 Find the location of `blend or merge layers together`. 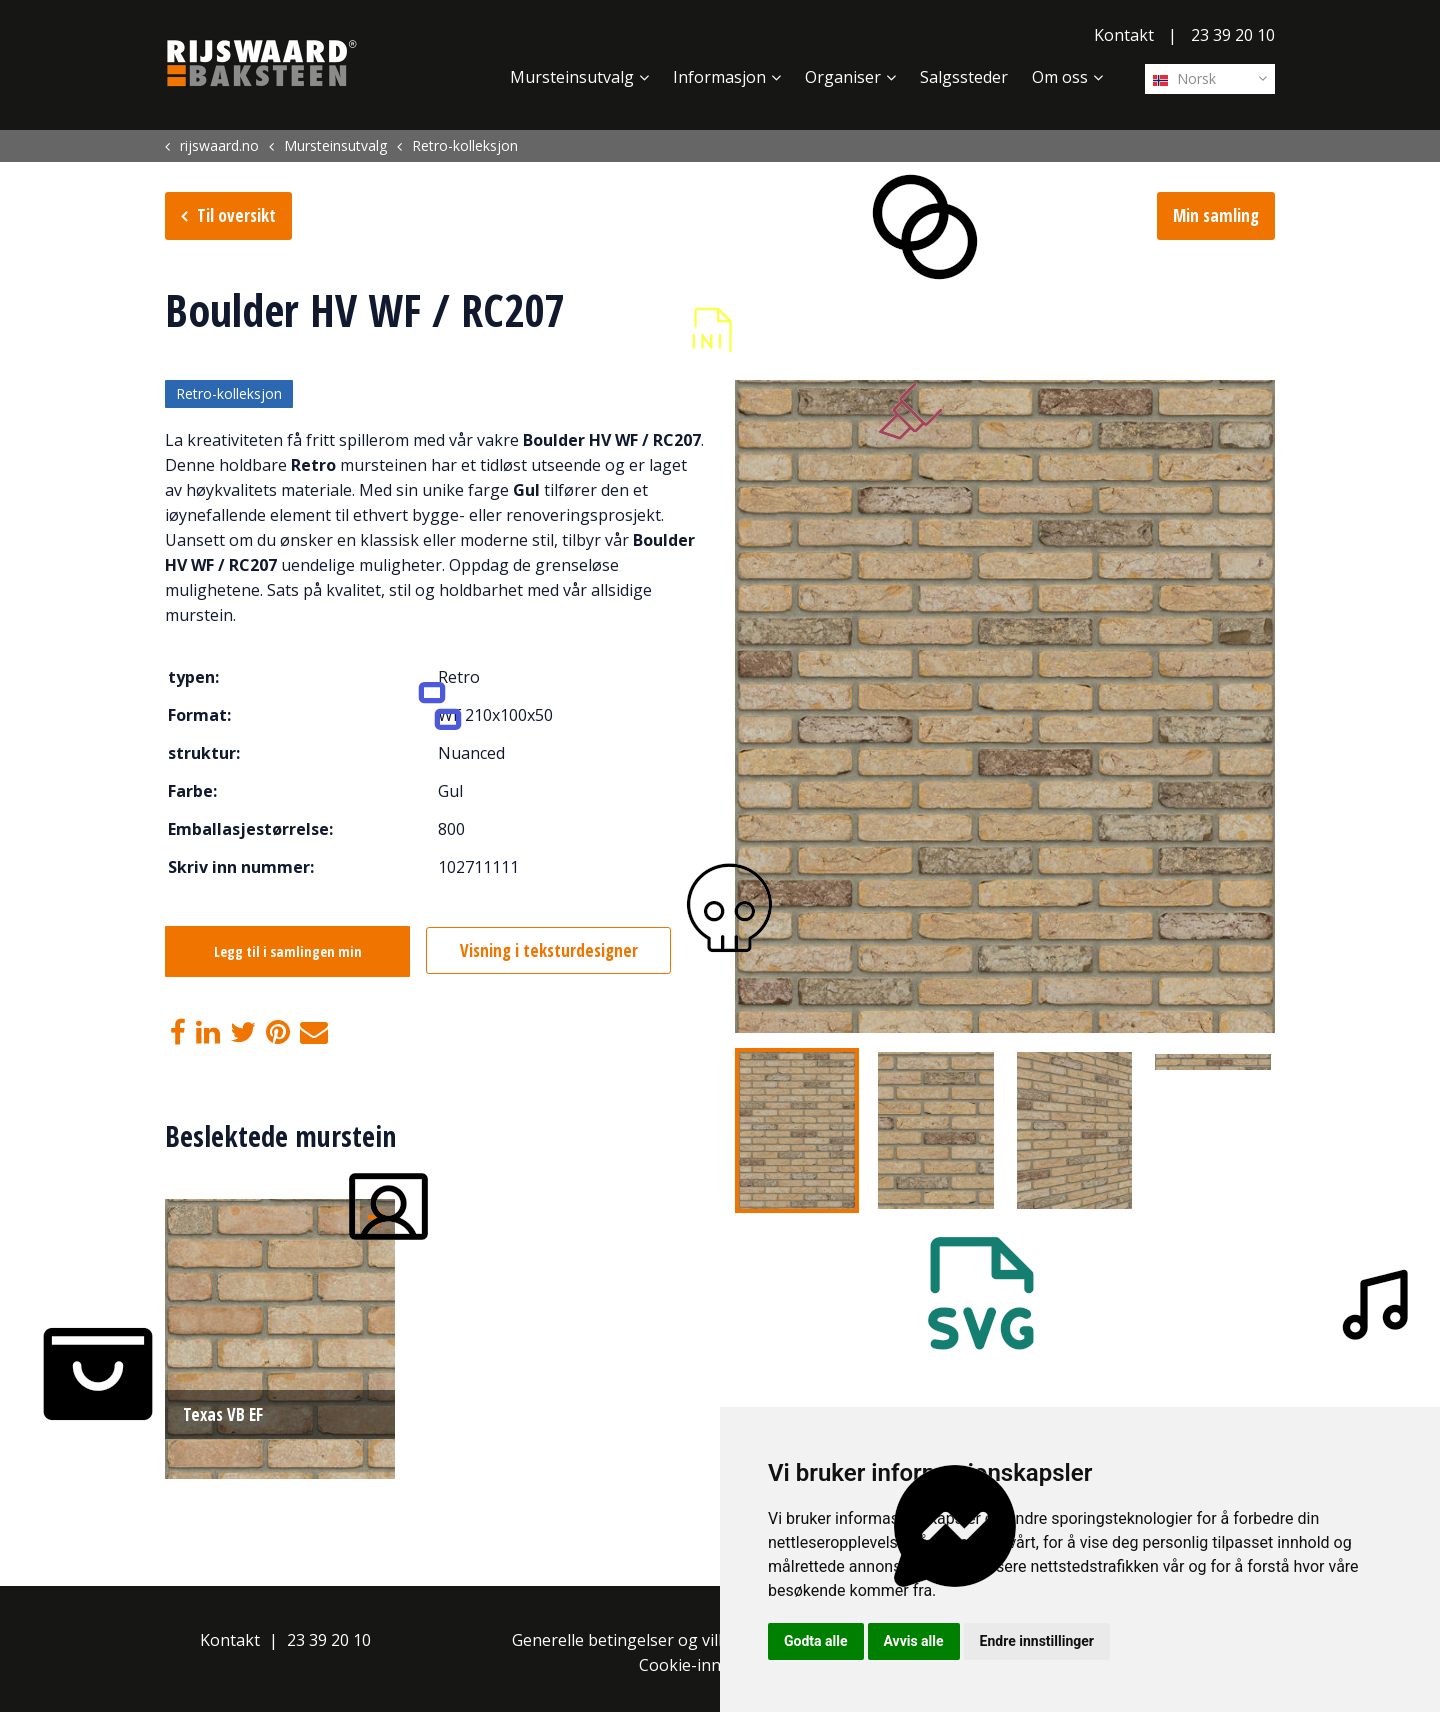

blend or merge layers together is located at coordinates (925, 227).